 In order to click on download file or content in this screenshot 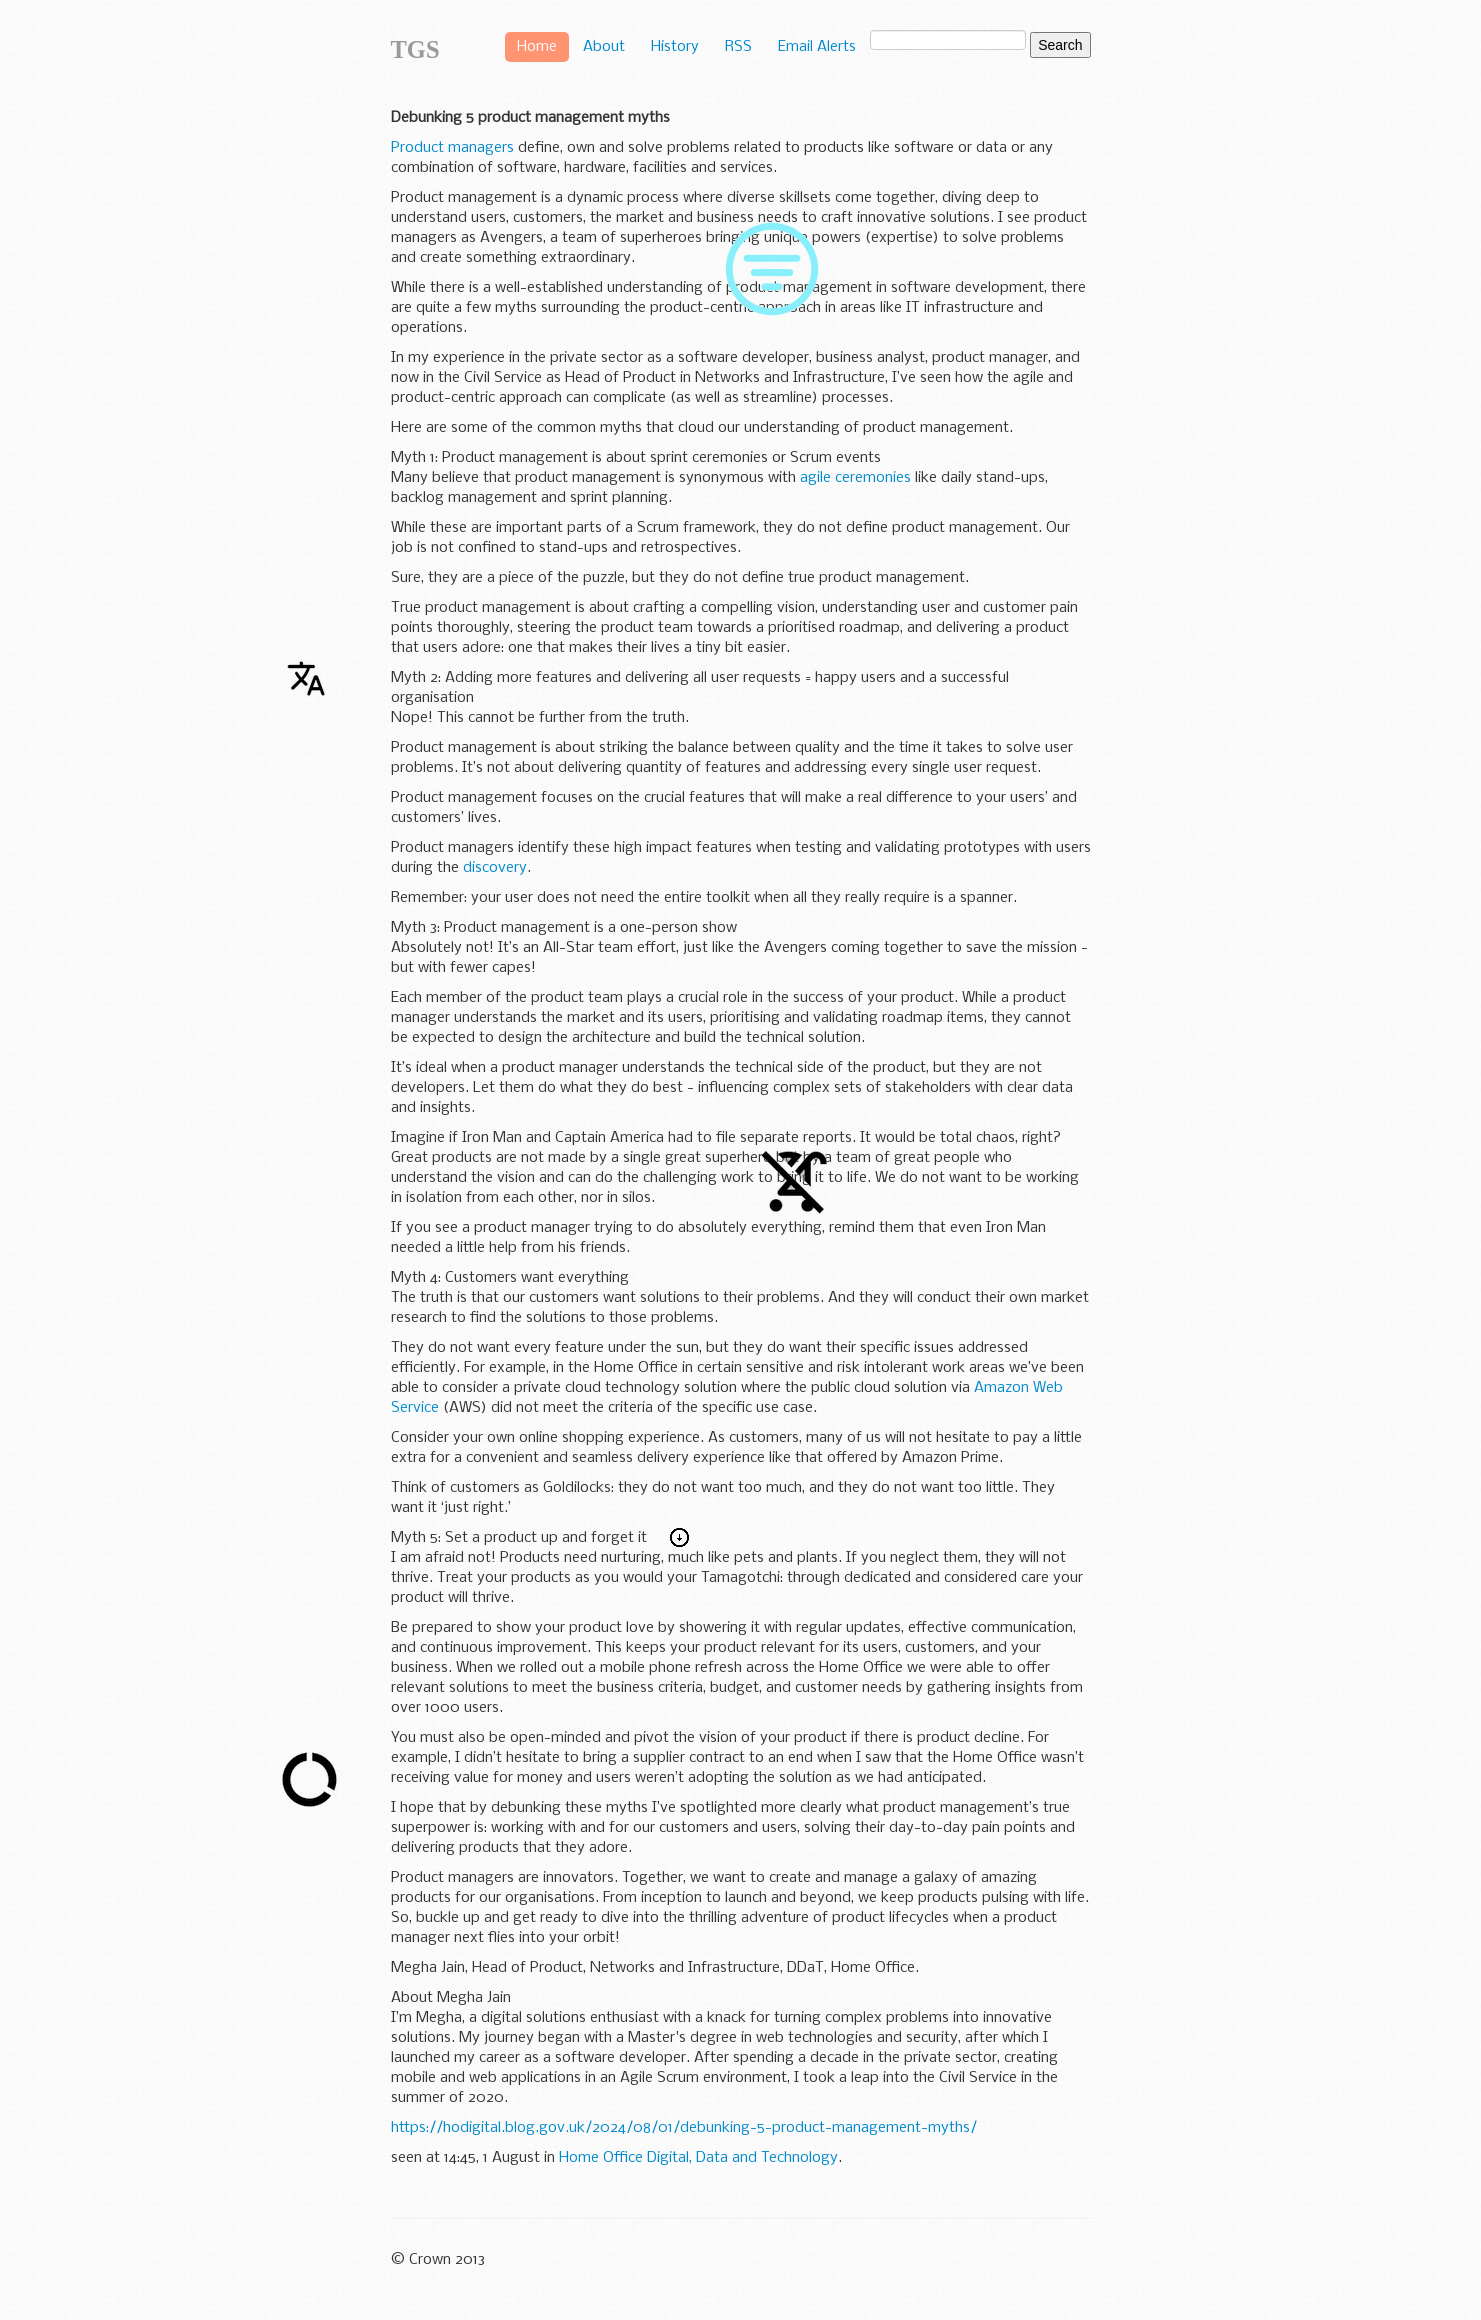, I will do `click(679, 1537)`.